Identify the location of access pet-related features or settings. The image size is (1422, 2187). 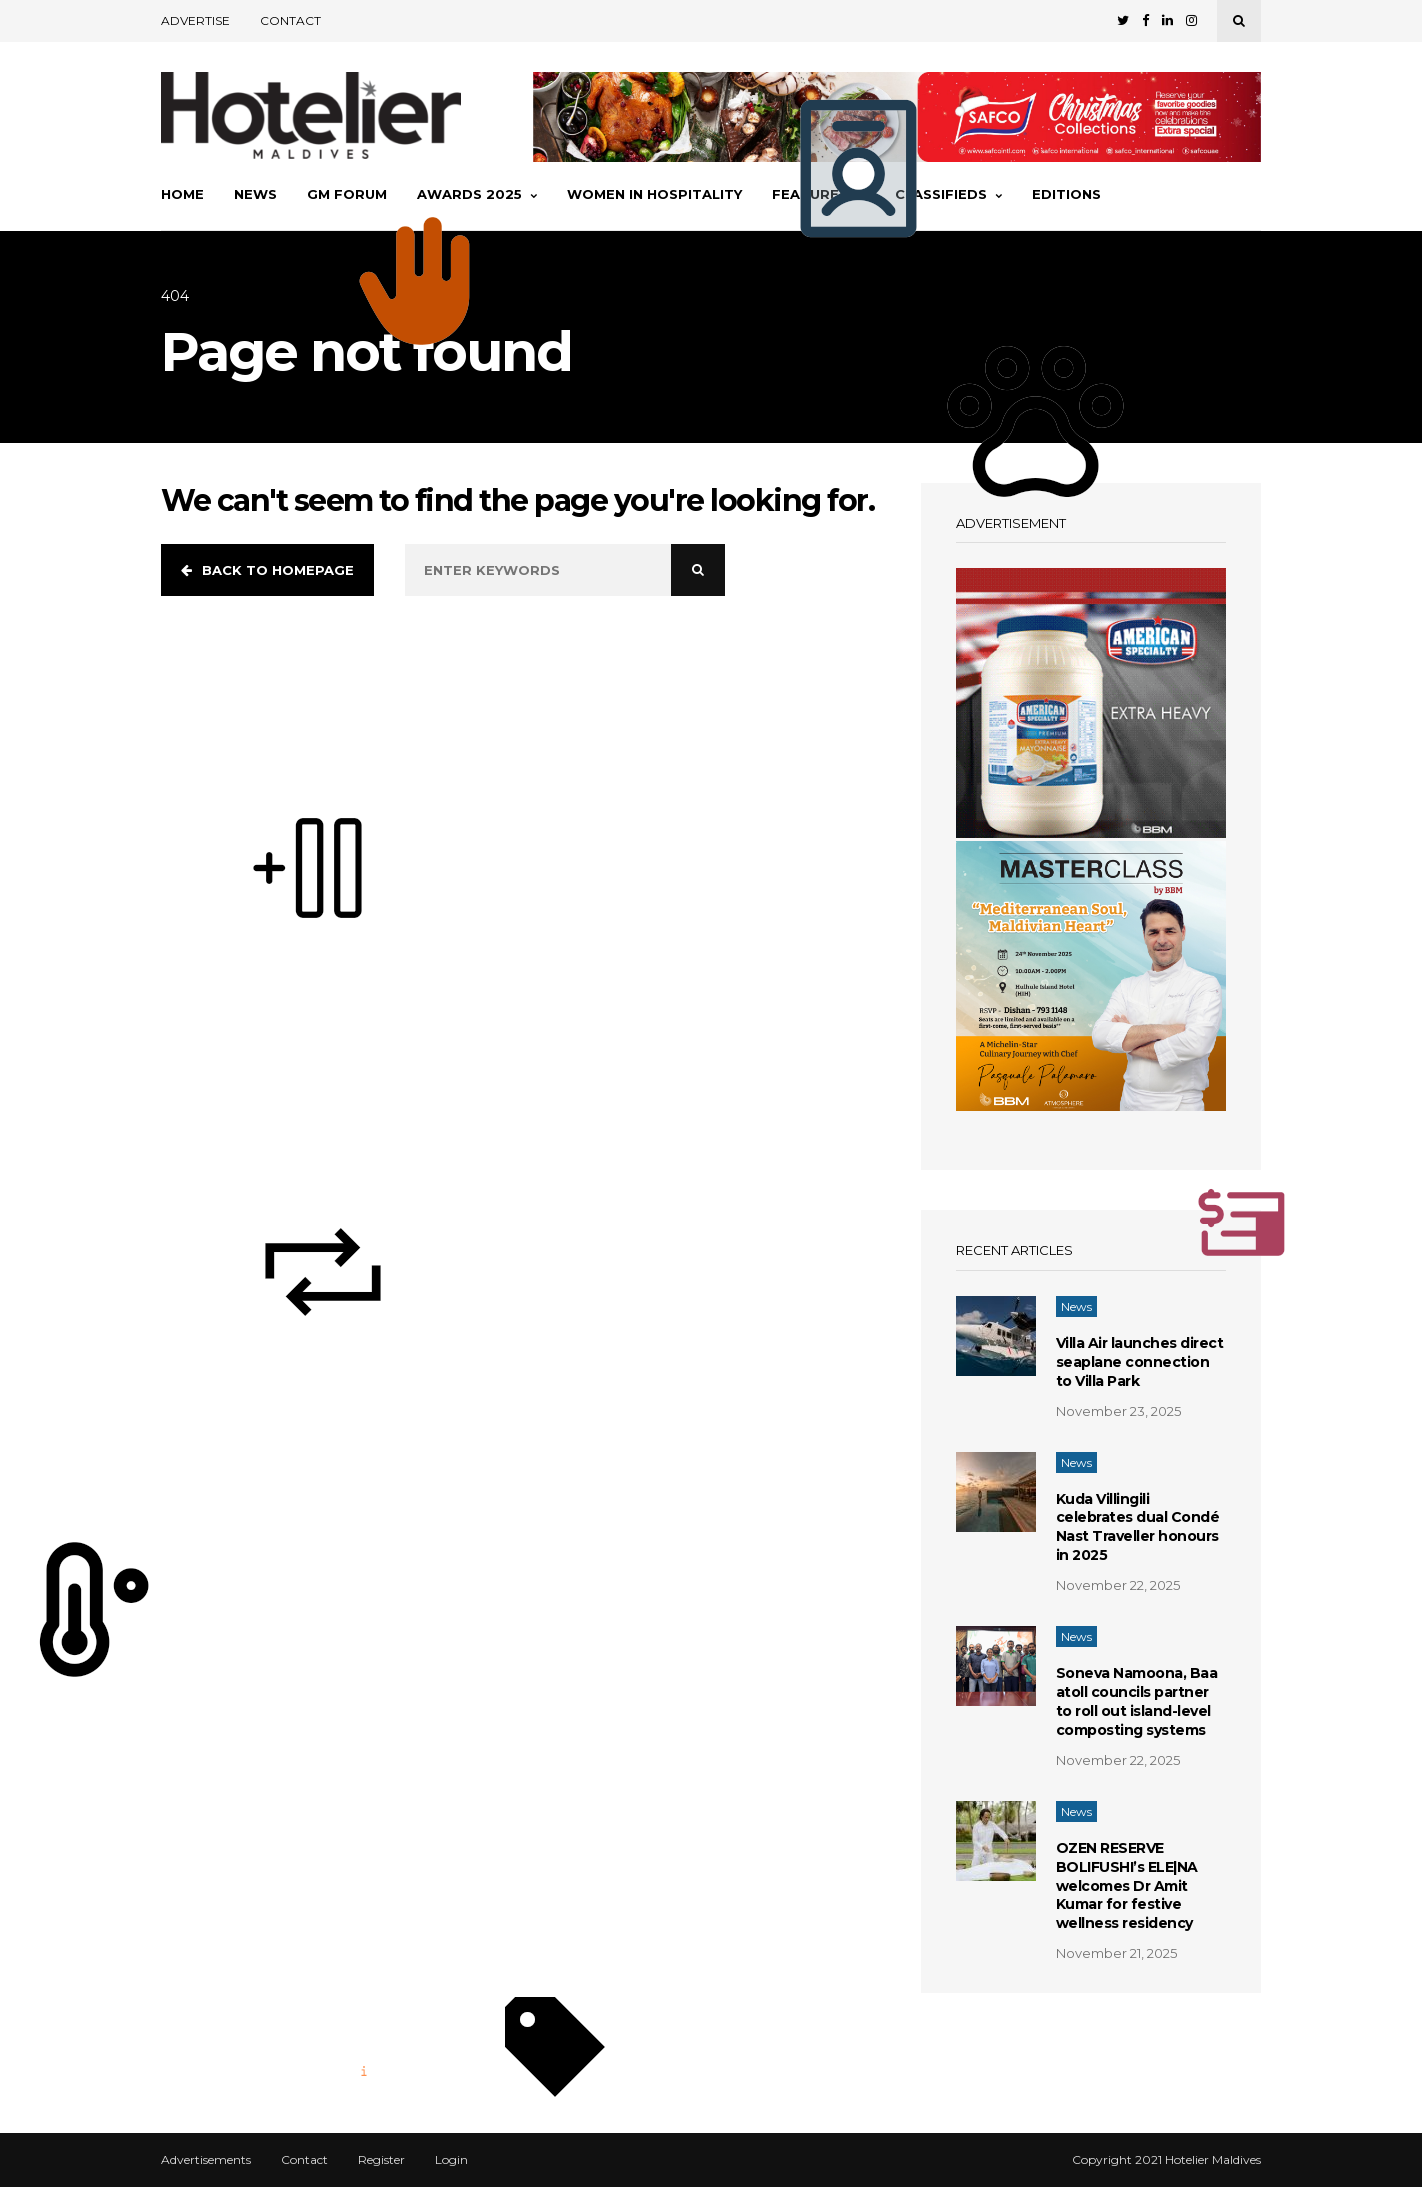
(1035, 421).